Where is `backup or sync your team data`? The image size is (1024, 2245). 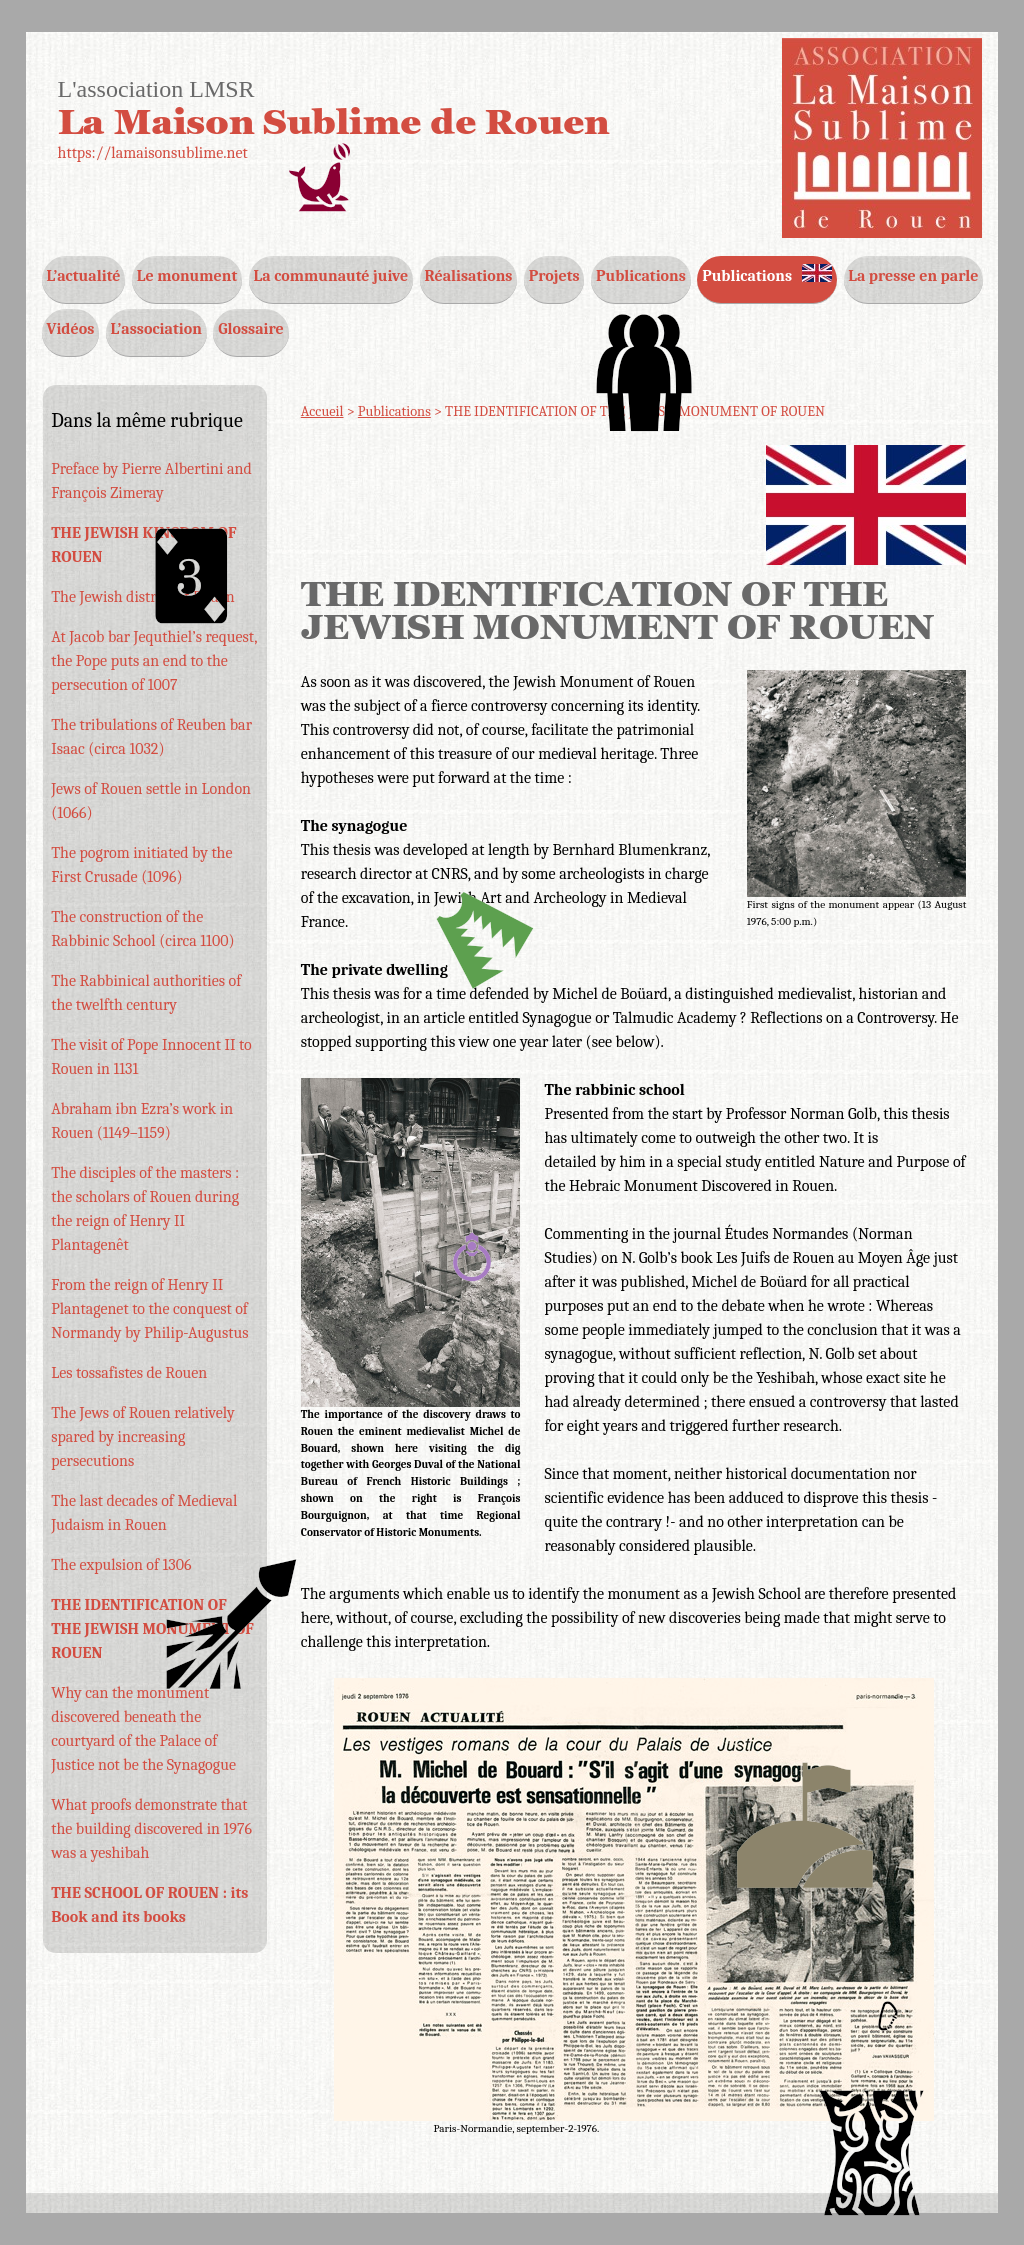 backup or sync your team data is located at coordinates (644, 372).